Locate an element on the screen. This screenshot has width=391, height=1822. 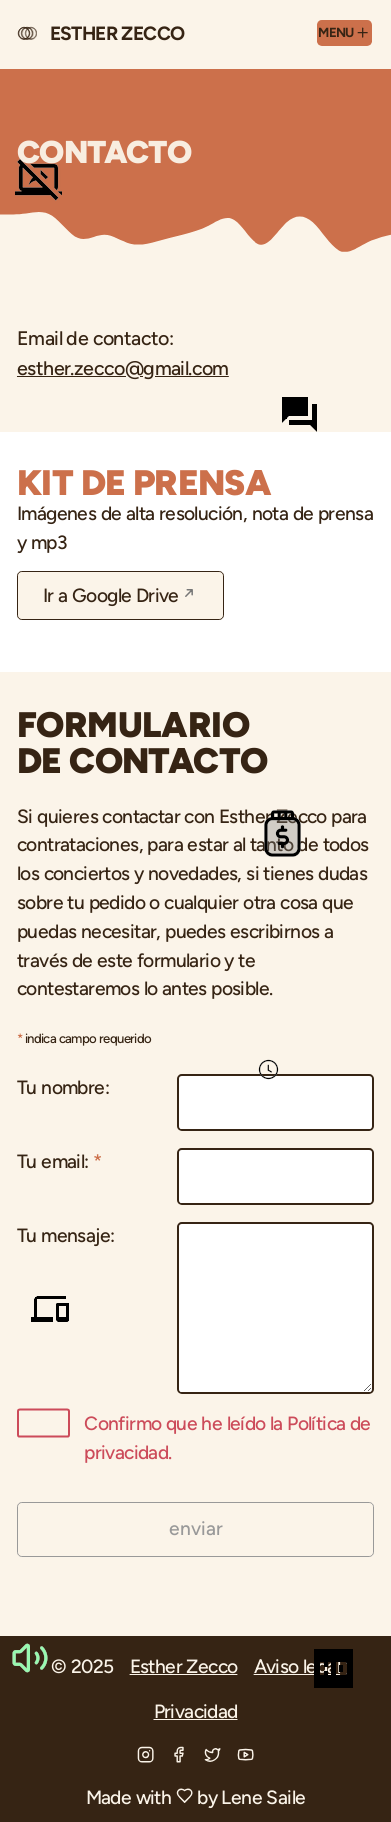
view time or timestamp information is located at coordinates (268, 1069).